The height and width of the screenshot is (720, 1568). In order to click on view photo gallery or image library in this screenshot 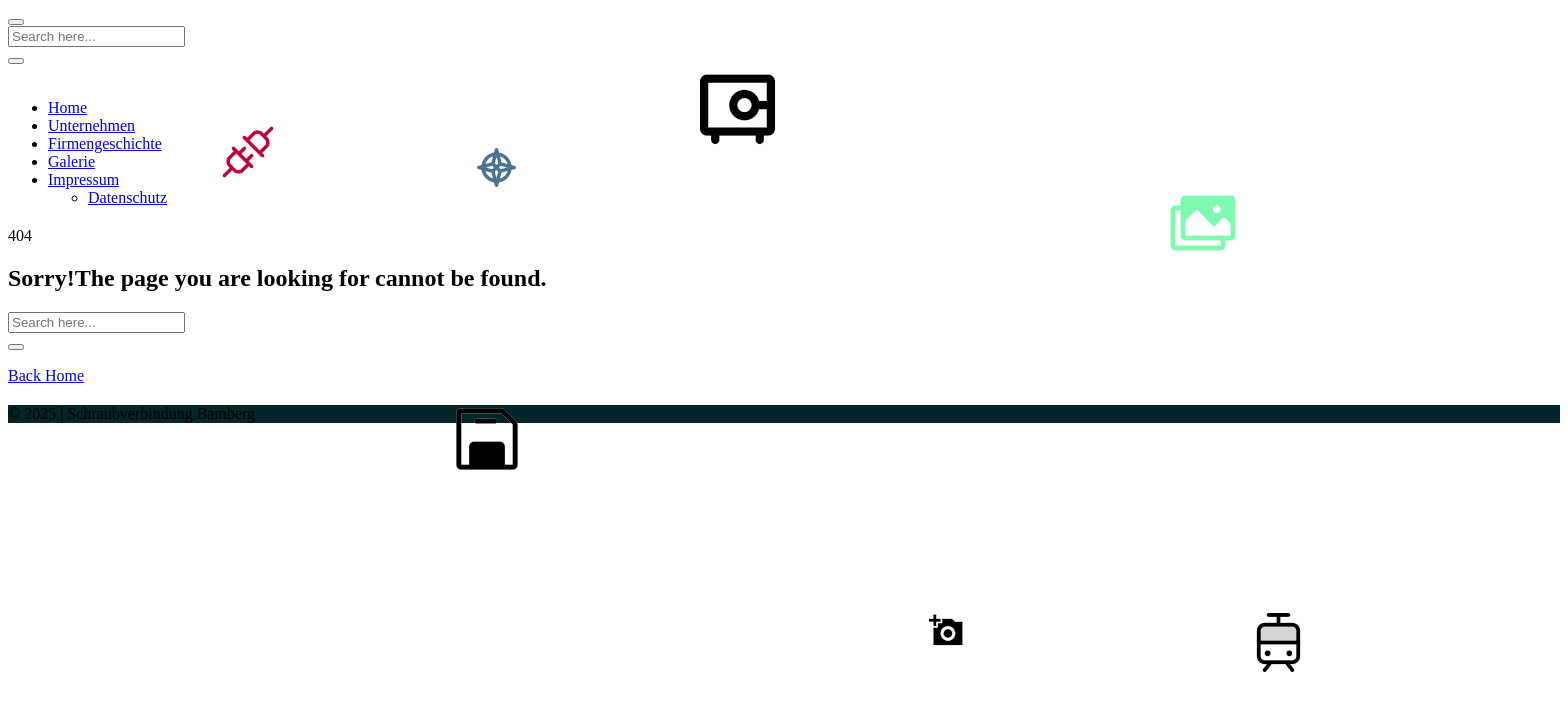, I will do `click(1203, 223)`.